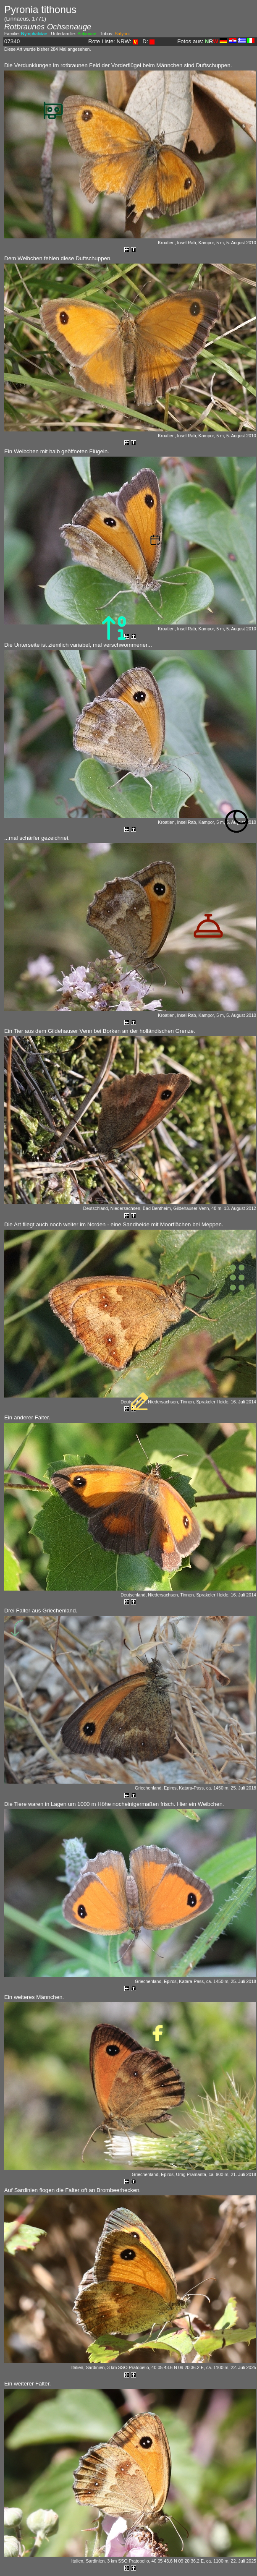 This screenshot has height=2576, width=257. Describe the element at coordinates (237, 1278) in the screenshot. I see `drag to reorder items` at that location.